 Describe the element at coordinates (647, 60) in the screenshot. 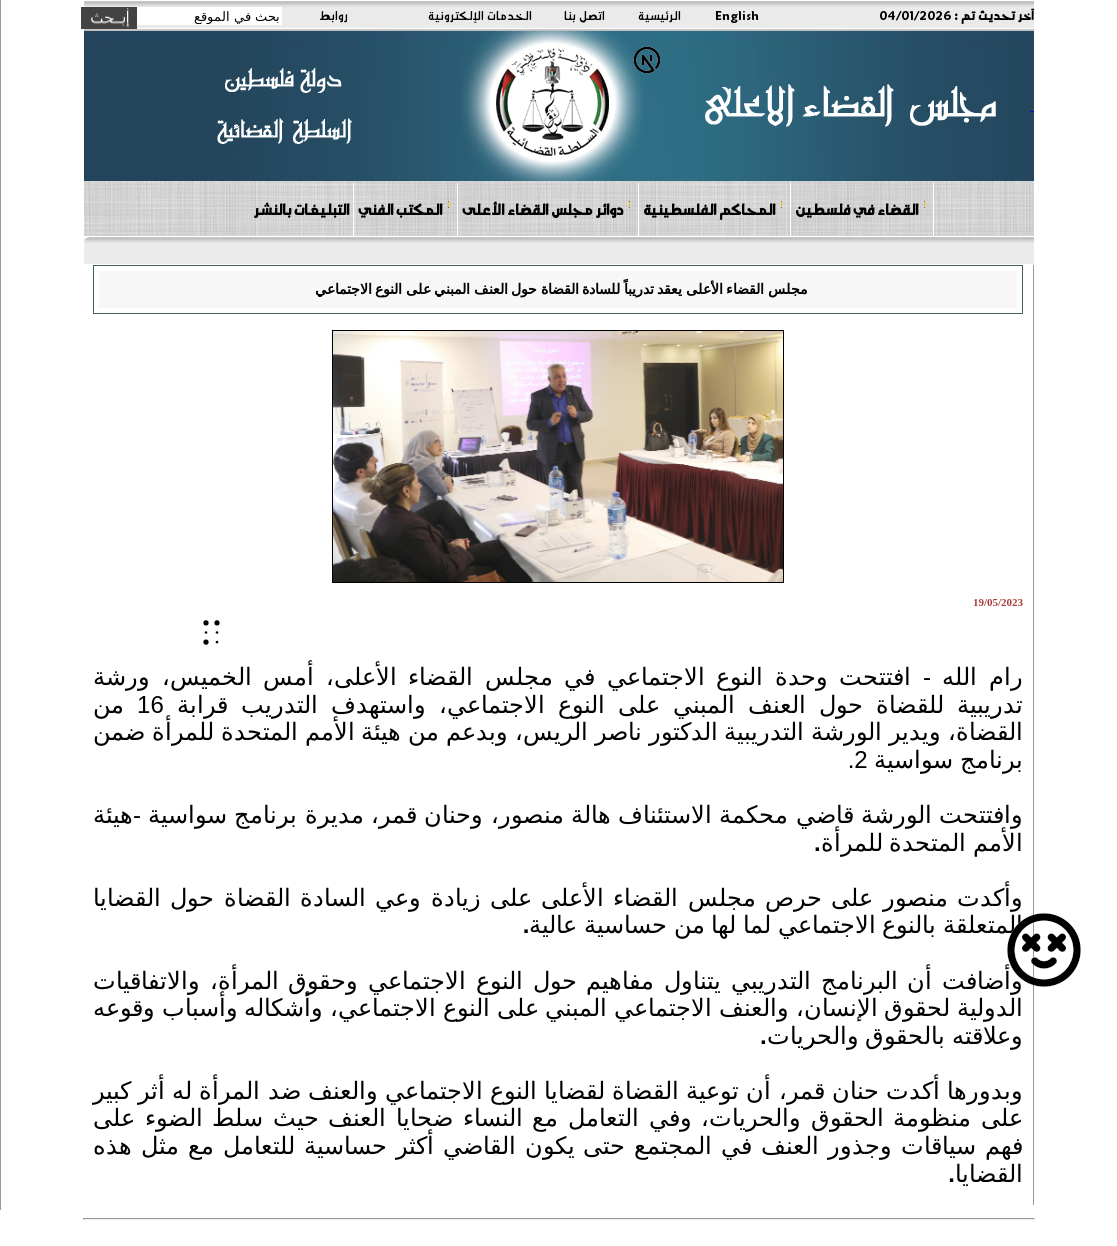

I see `Next.js framework logo` at that location.